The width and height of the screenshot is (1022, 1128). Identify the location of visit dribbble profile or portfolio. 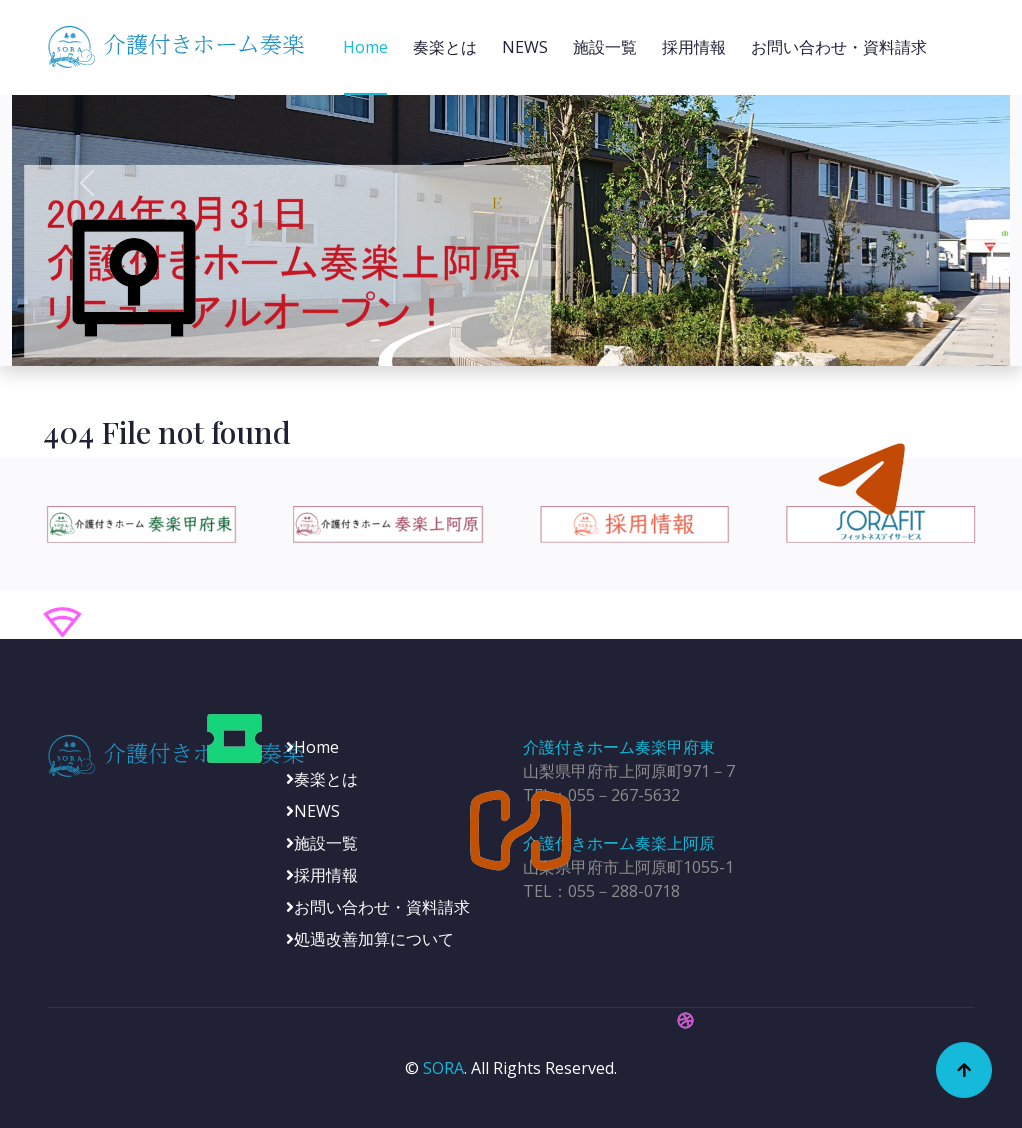
(685, 1020).